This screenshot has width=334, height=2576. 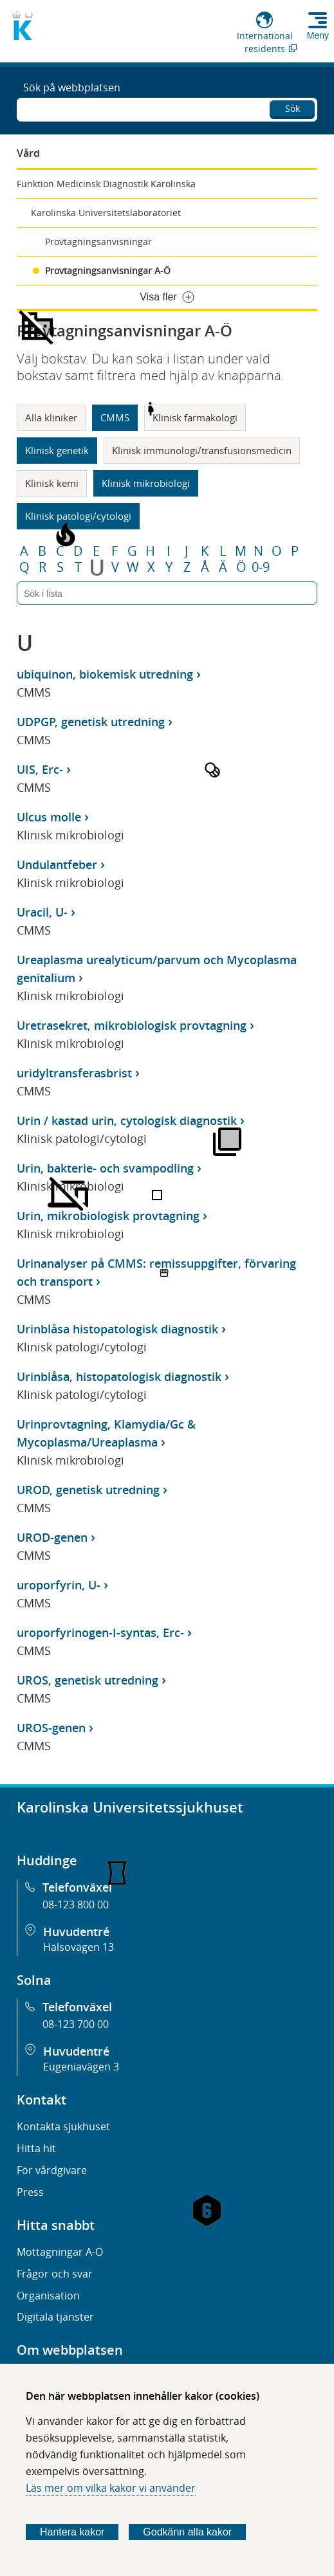 What do you see at coordinates (151, 408) in the screenshot?
I see `indicates pregnancy-related features or services` at bounding box center [151, 408].